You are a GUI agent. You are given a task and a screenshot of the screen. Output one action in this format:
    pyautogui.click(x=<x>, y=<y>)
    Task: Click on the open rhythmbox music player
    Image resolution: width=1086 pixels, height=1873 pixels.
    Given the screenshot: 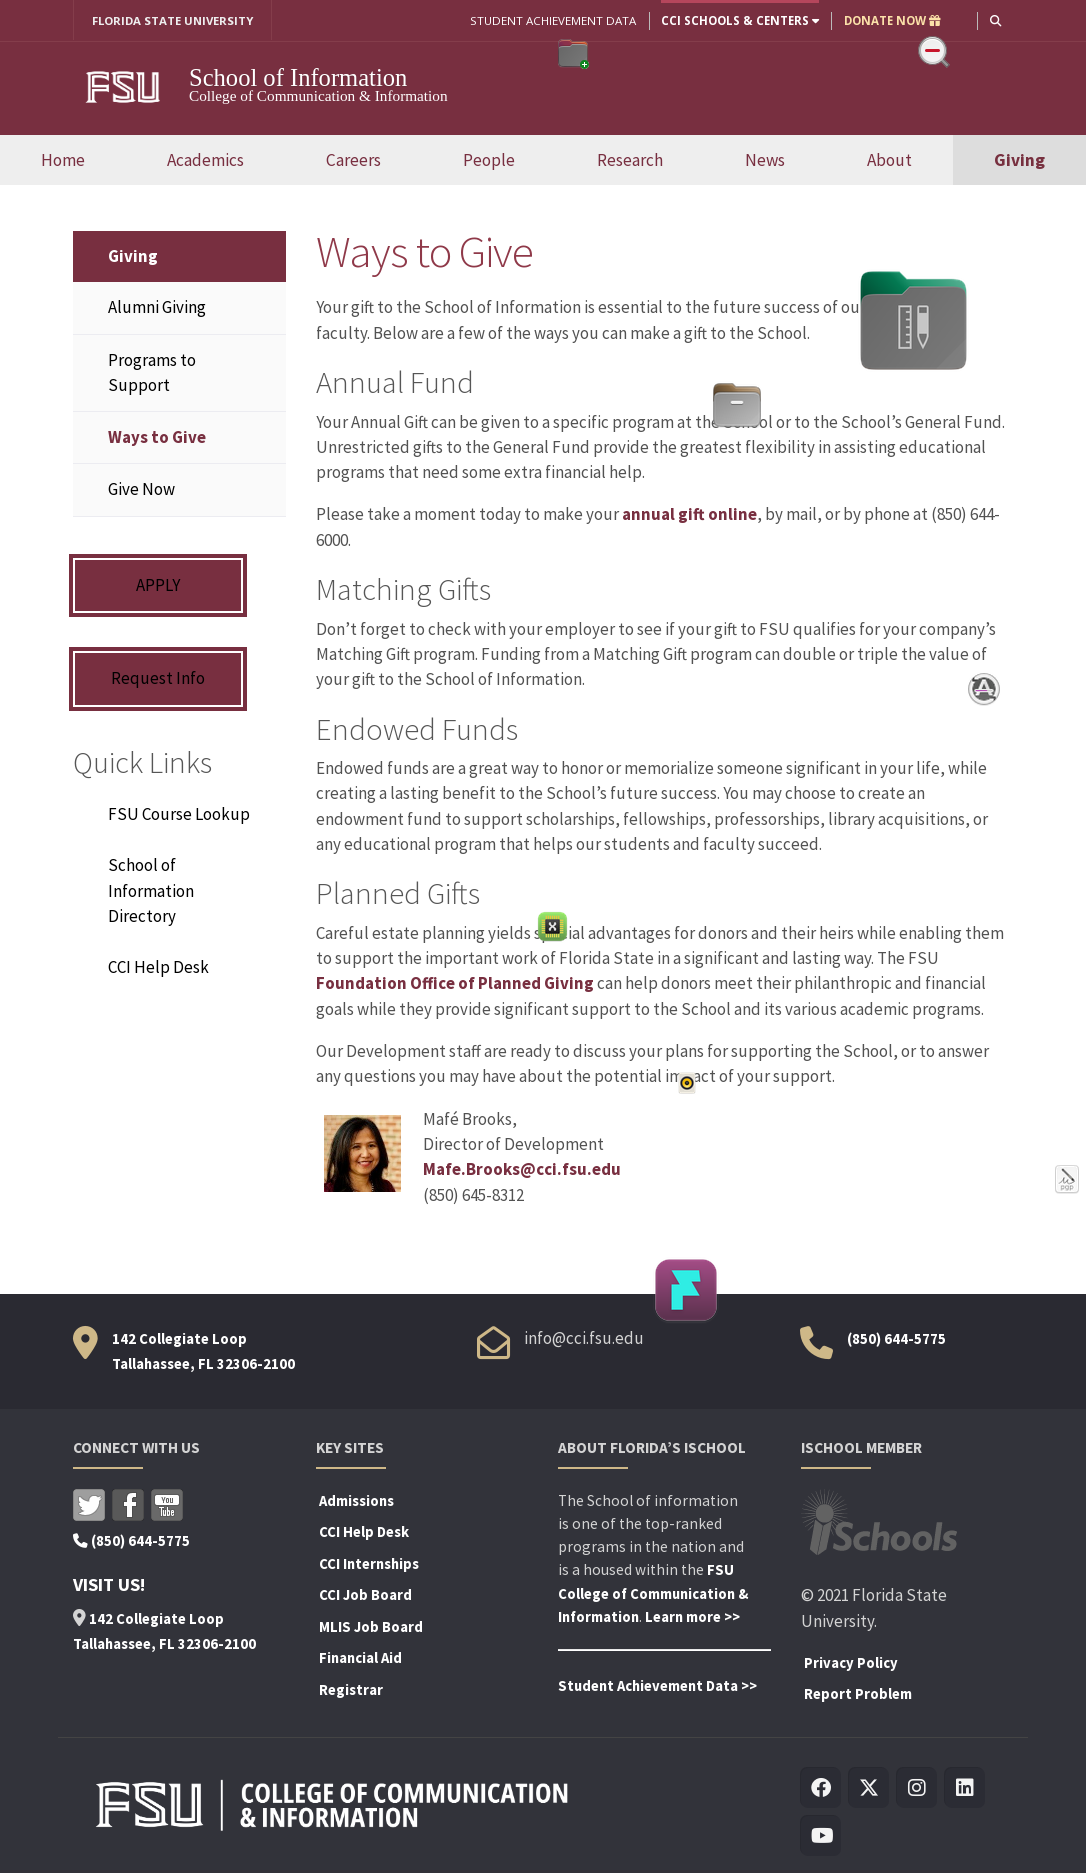 What is the action you would take?
    pyautogui.click(x=687, y=1083)
    